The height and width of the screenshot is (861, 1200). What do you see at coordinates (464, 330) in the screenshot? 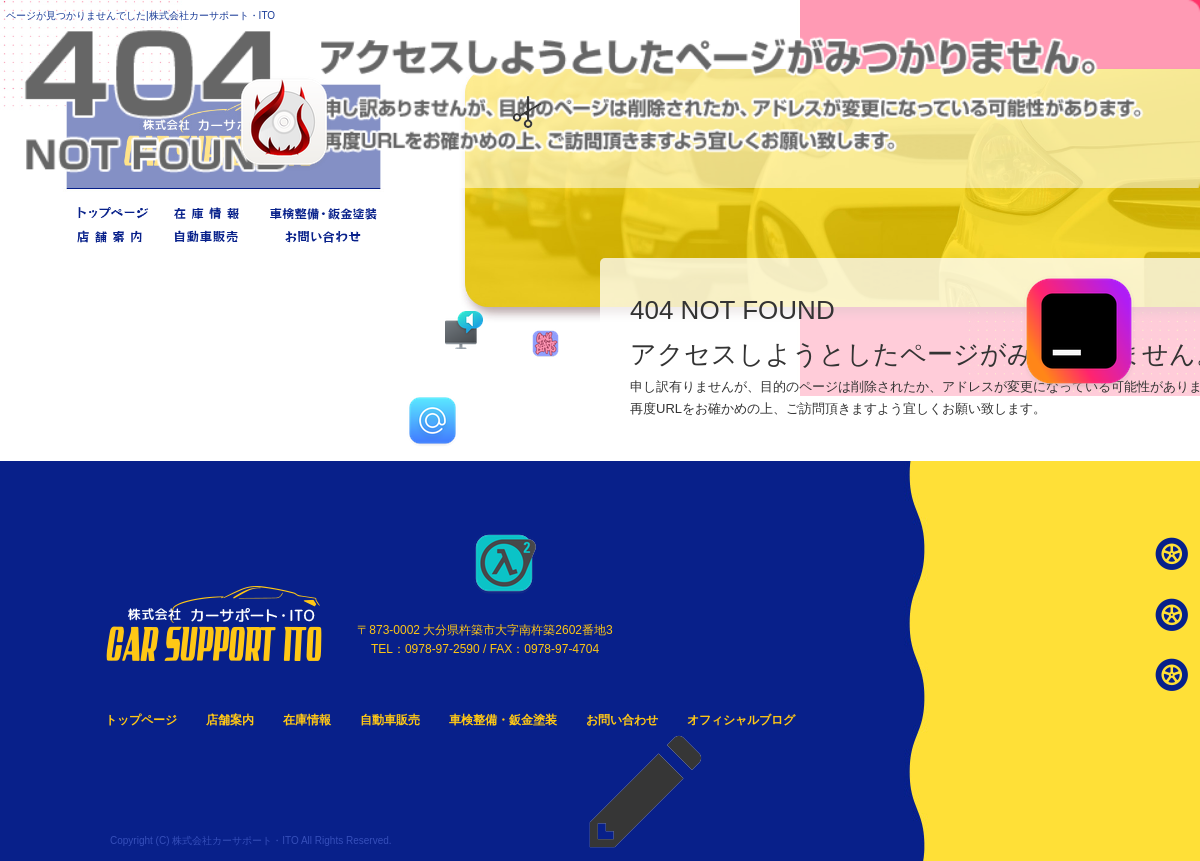
I see `open the narrator accessibility app` at bounding box center [464, 330].